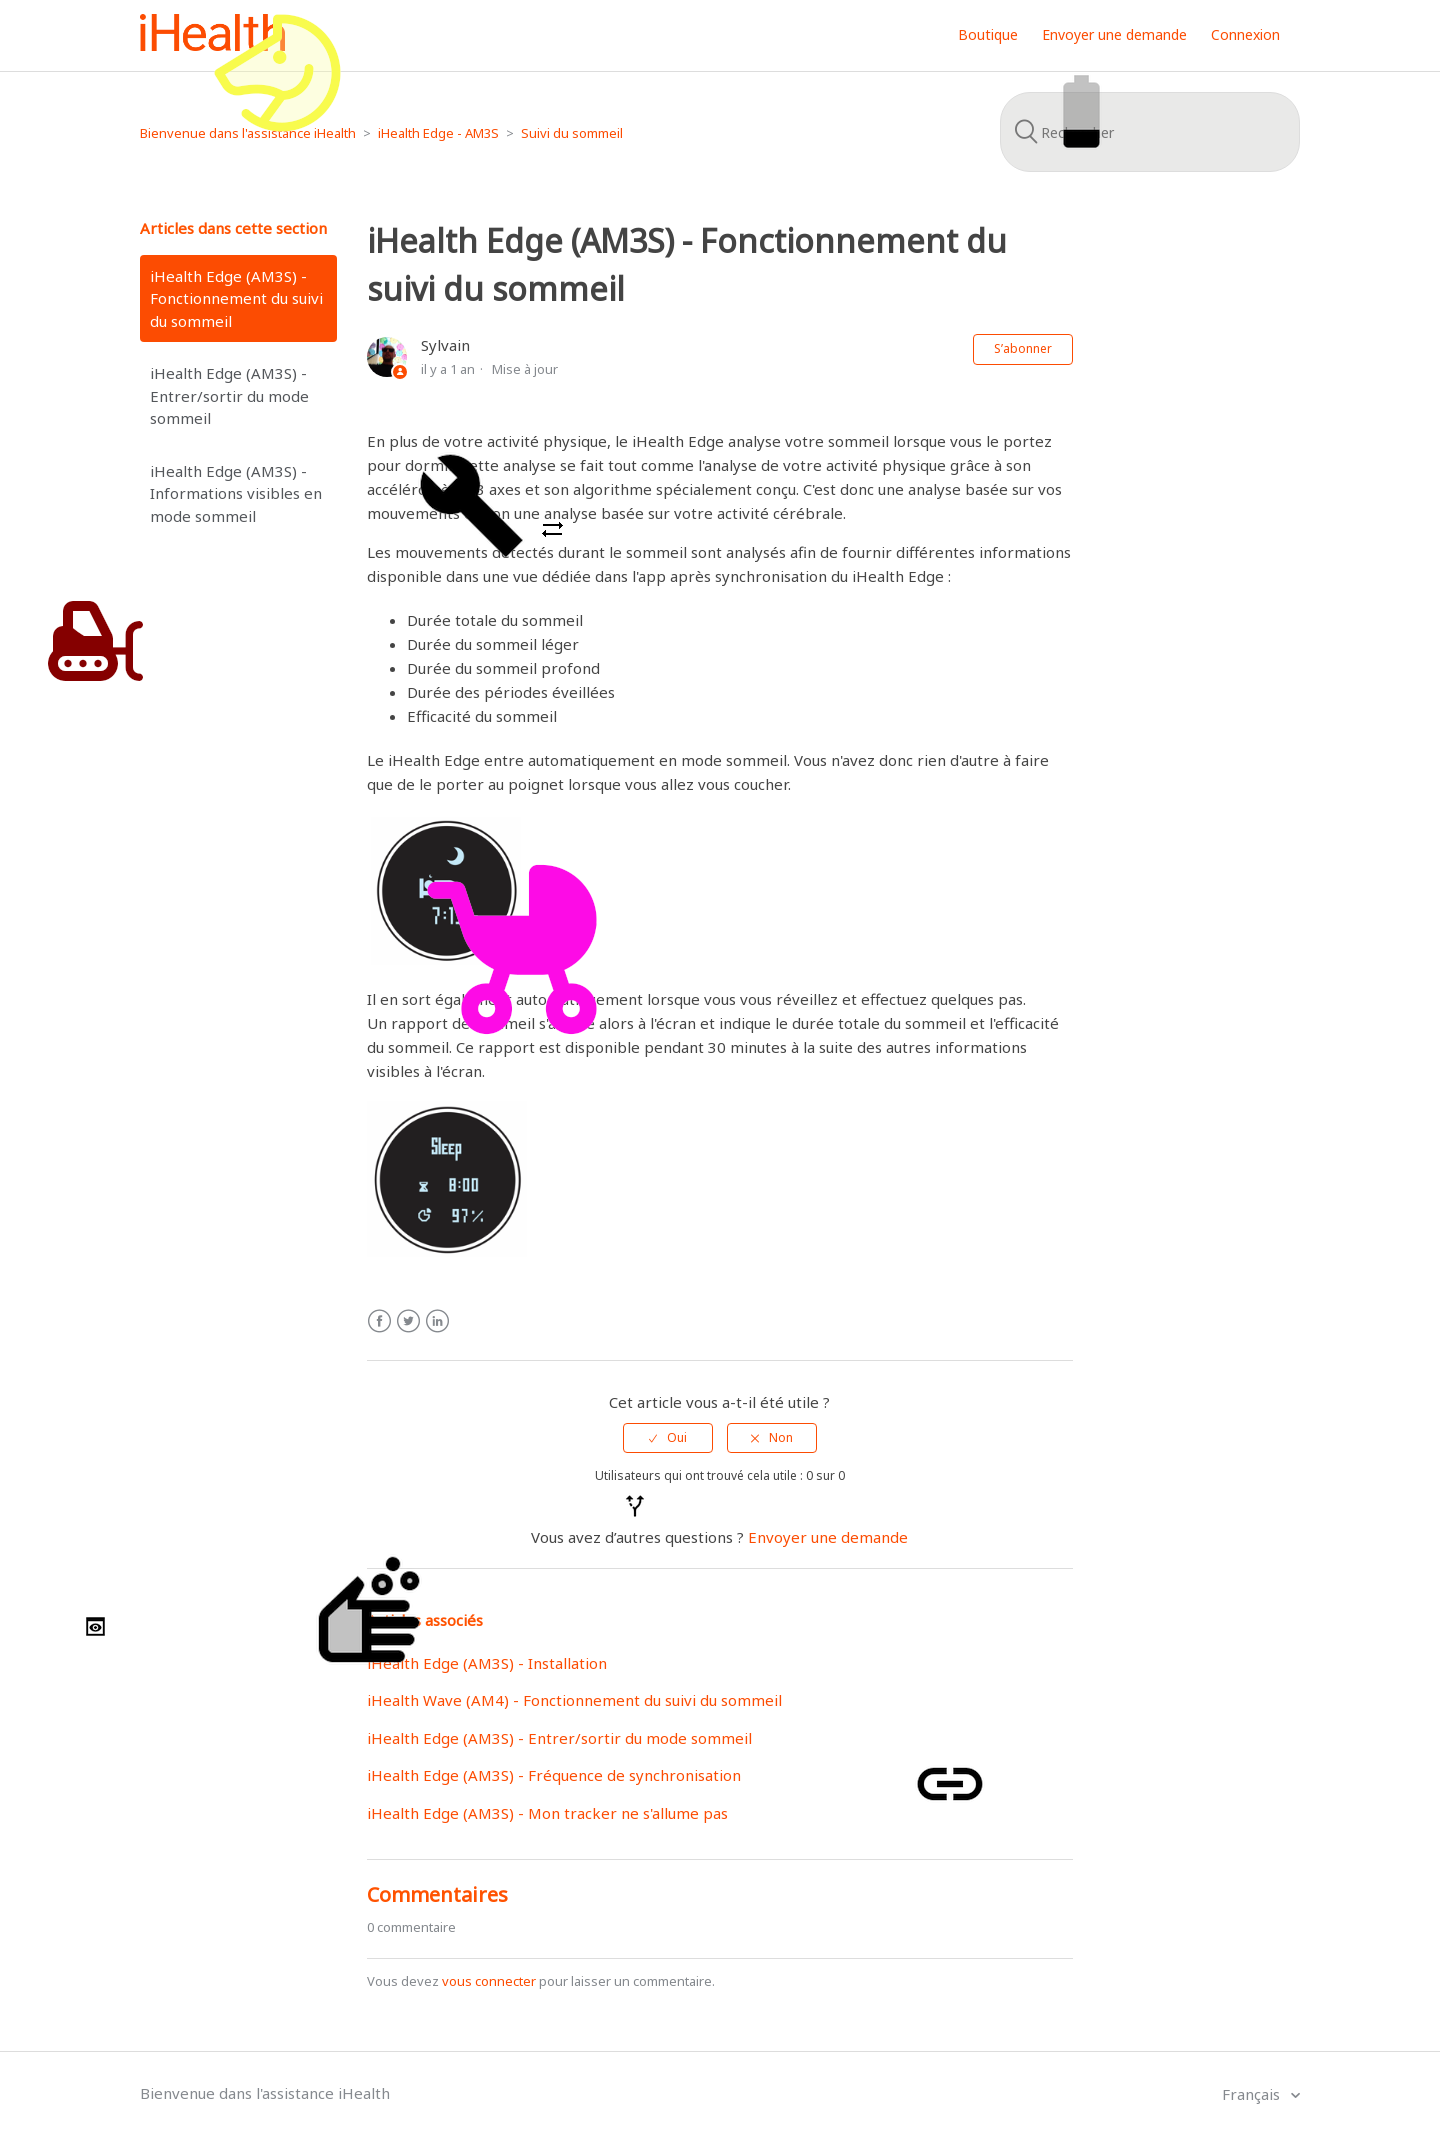  What do you see at coordinates (282, 73) in the screenshot?
I see `access equestrian or horse-related features` at bounding box center [282, 73].